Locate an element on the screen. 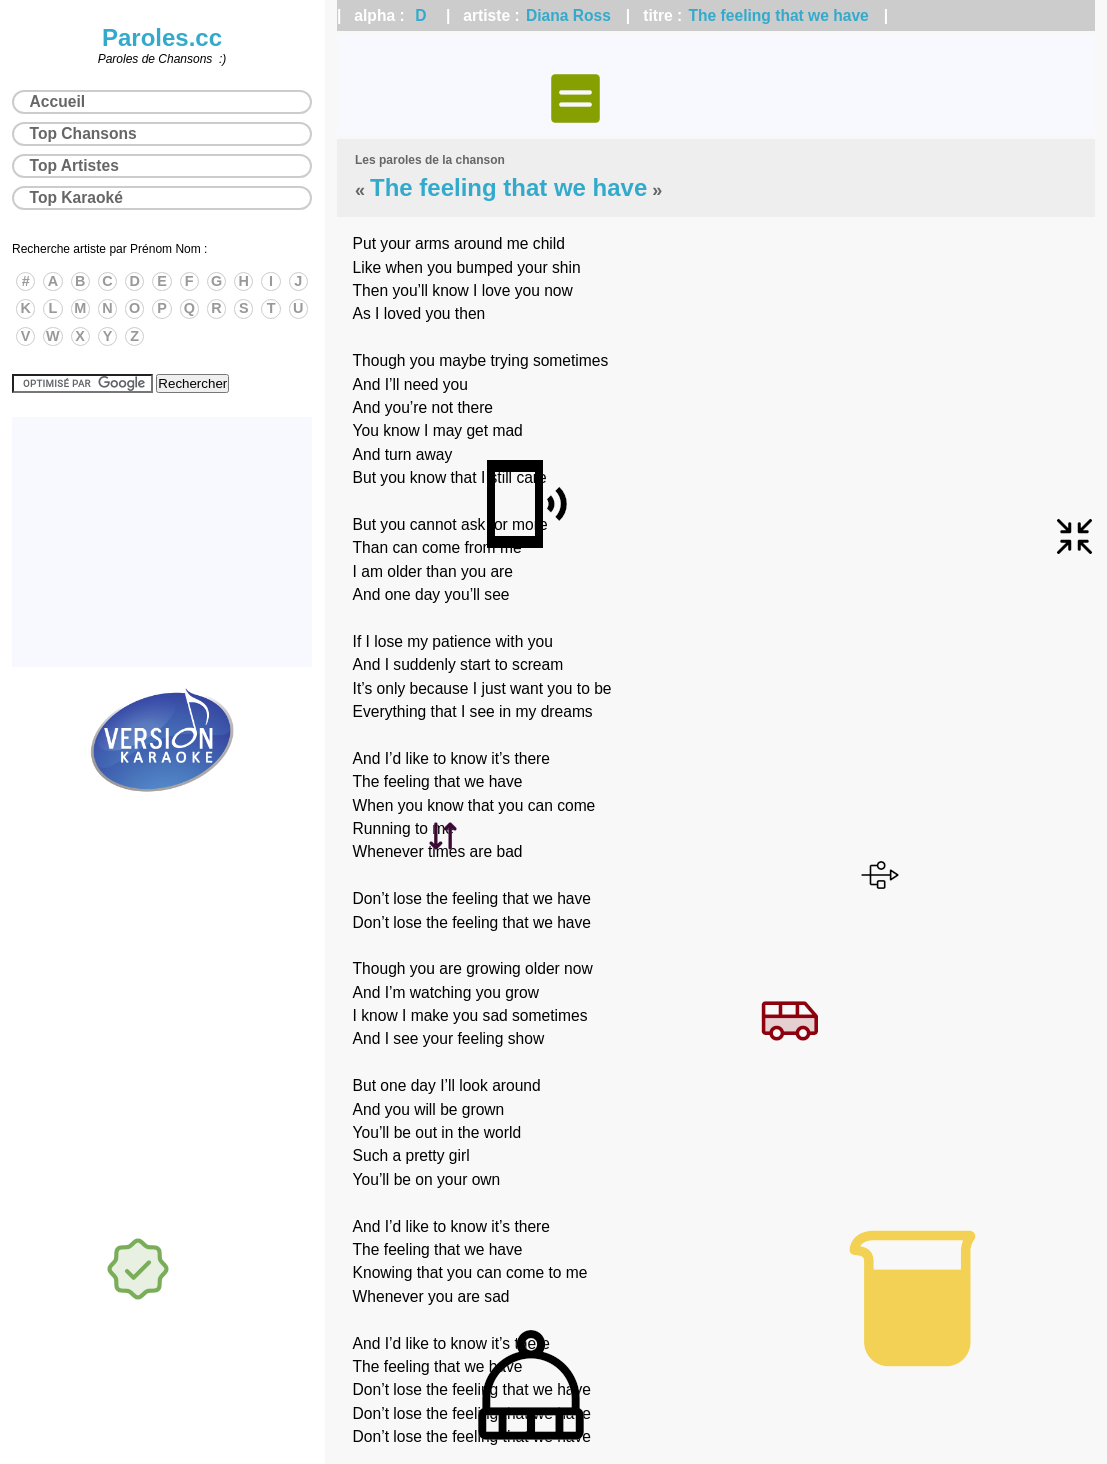 This screenshot has height=1464, width=1107. sort items in ascending or descending order is located at coordinates (443, 836).